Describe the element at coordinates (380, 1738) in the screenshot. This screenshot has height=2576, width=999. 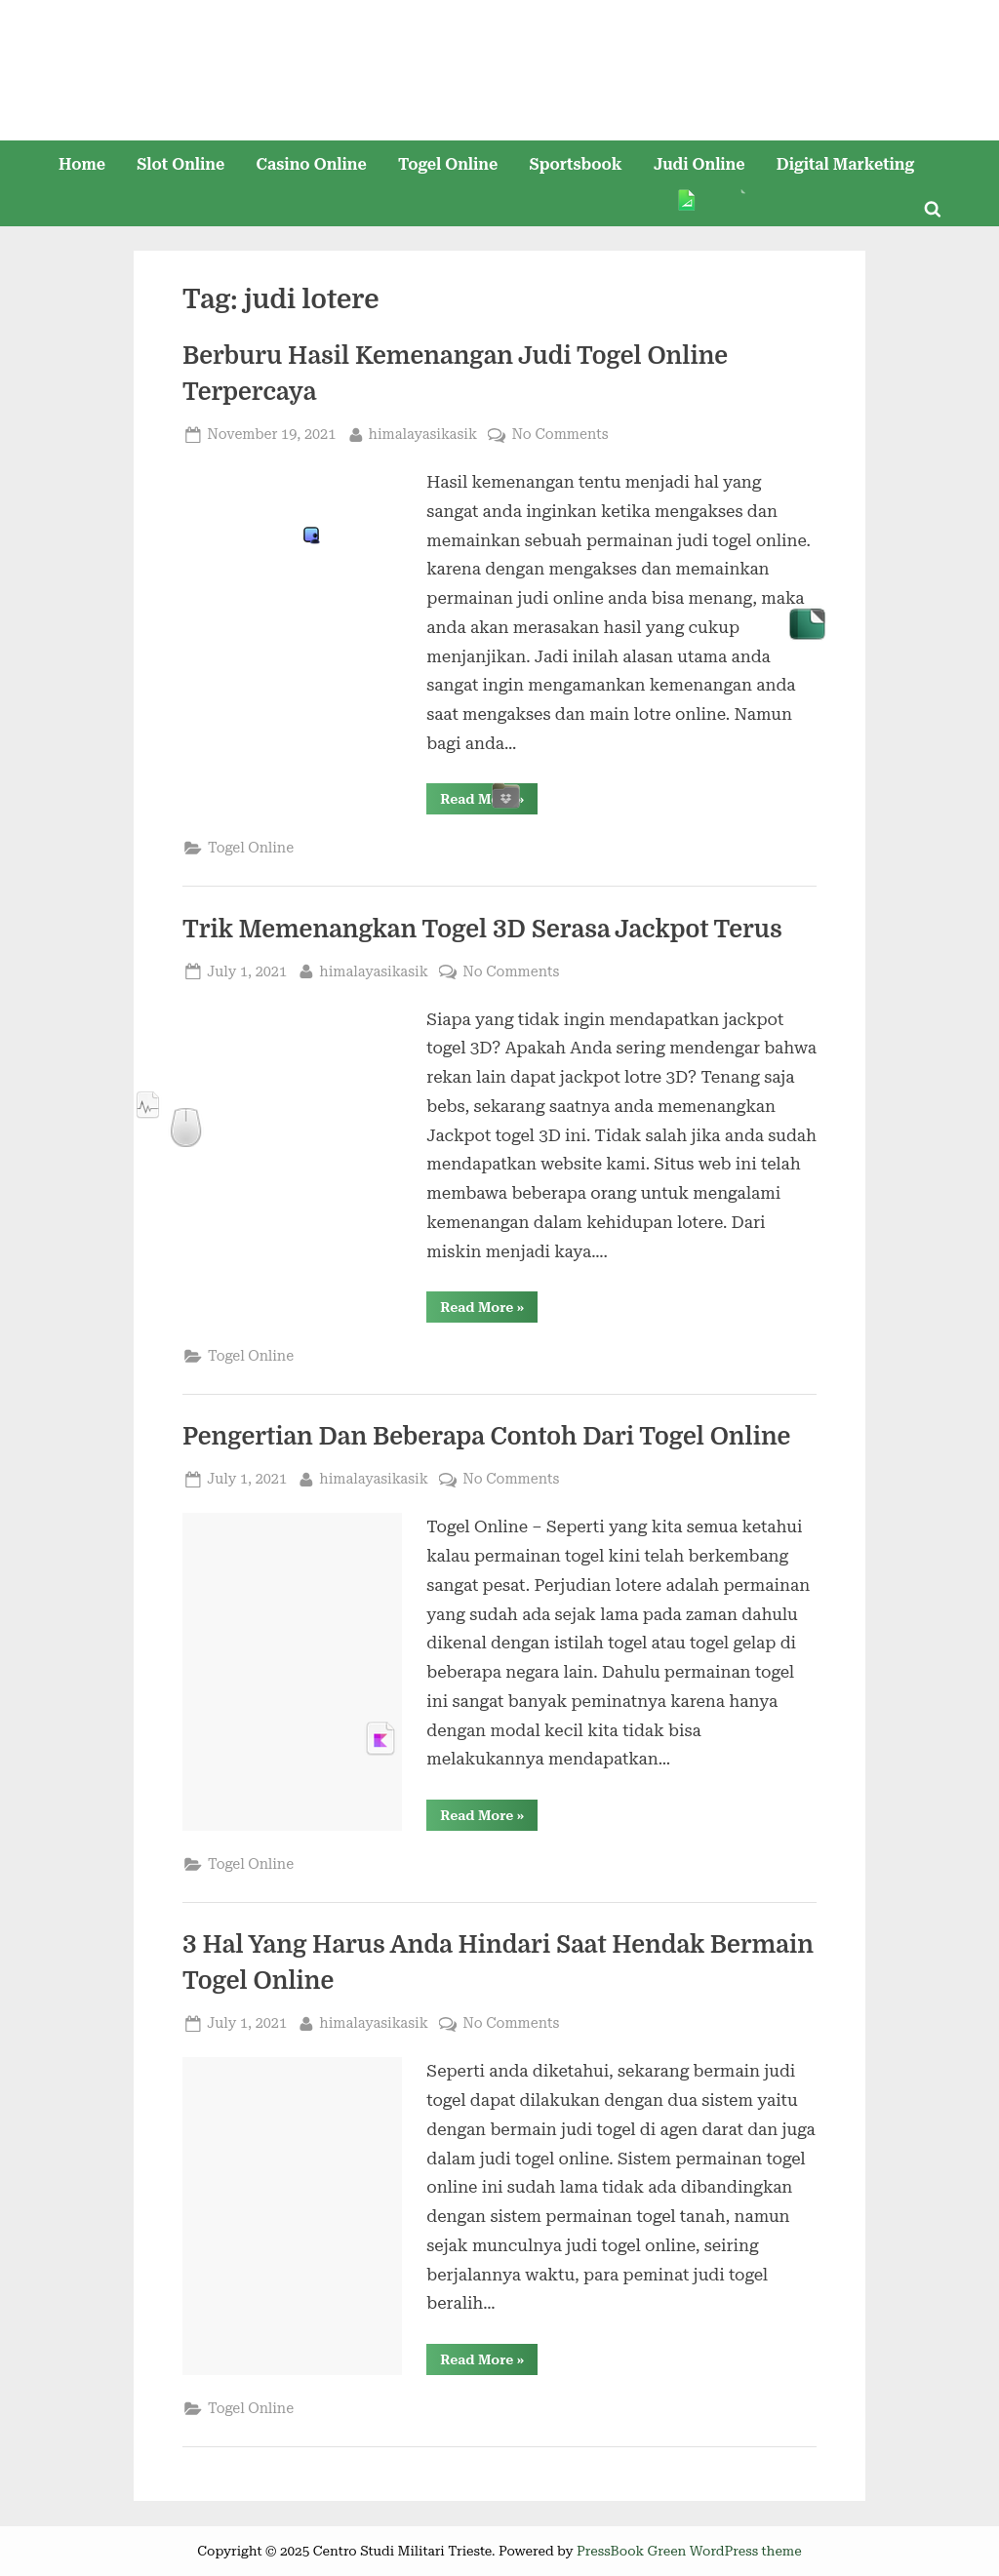
I see `a kotlin source code file` at that location.